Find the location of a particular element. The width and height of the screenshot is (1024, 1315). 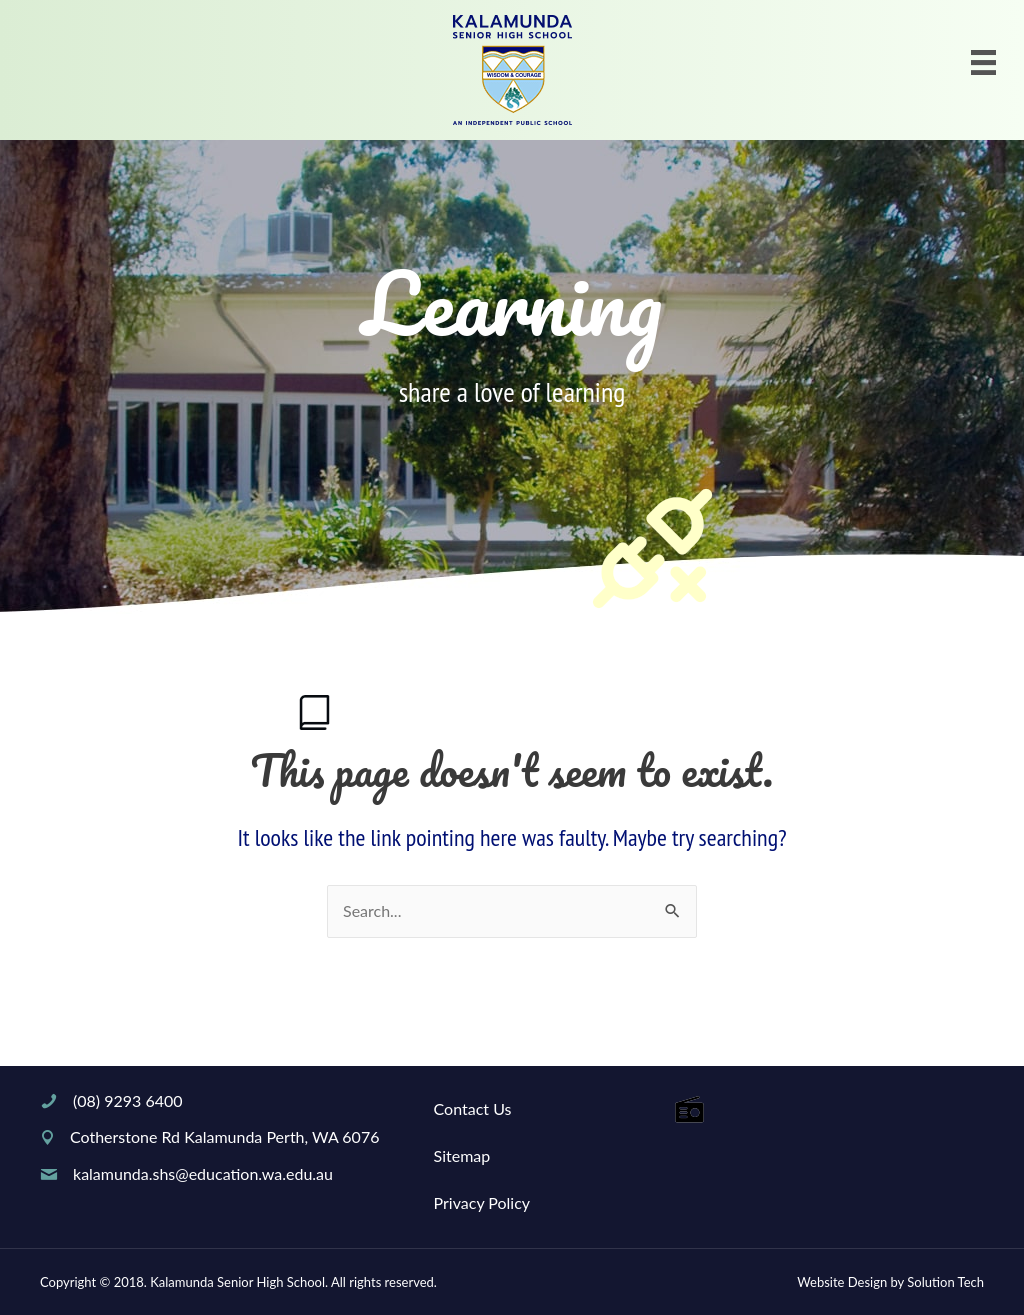

open radio or audio streaming is located at coordinates (689, 1111).